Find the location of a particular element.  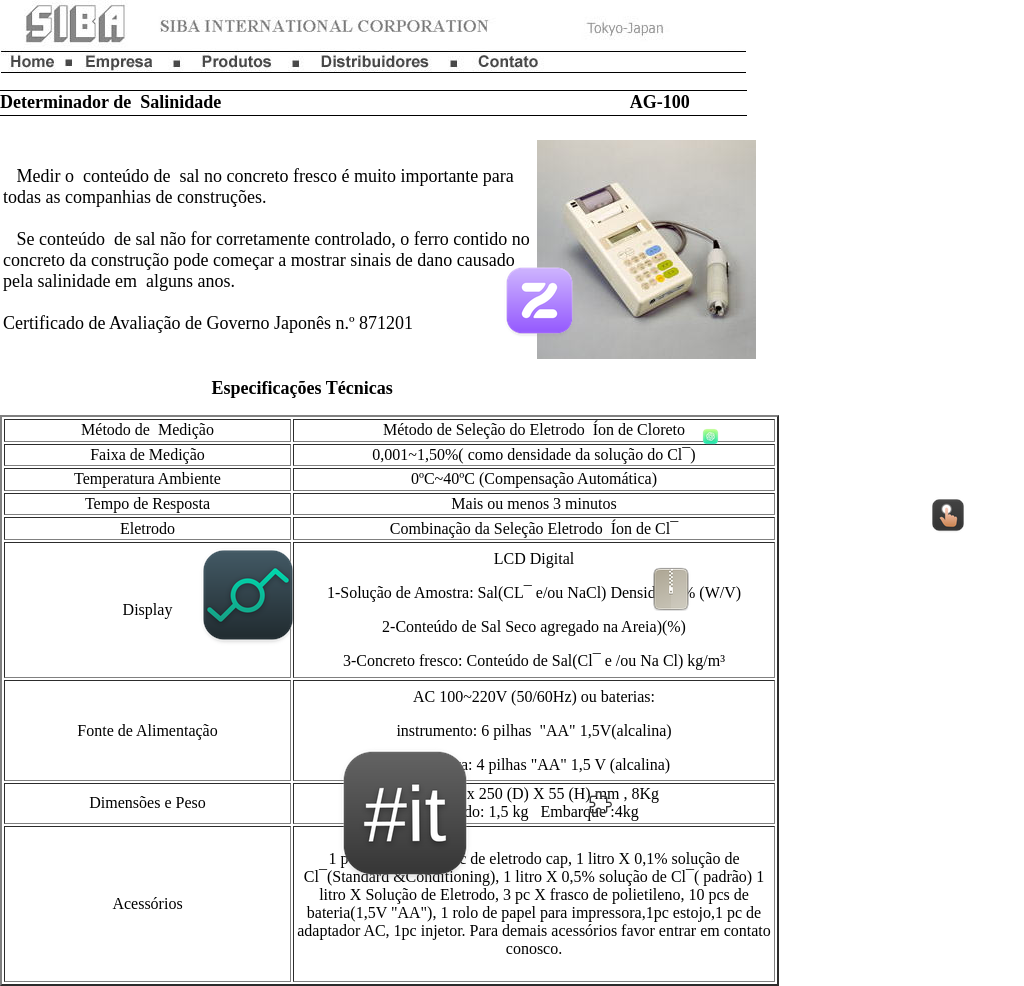

touchscreen input settings is located at coordinates (948, 515).